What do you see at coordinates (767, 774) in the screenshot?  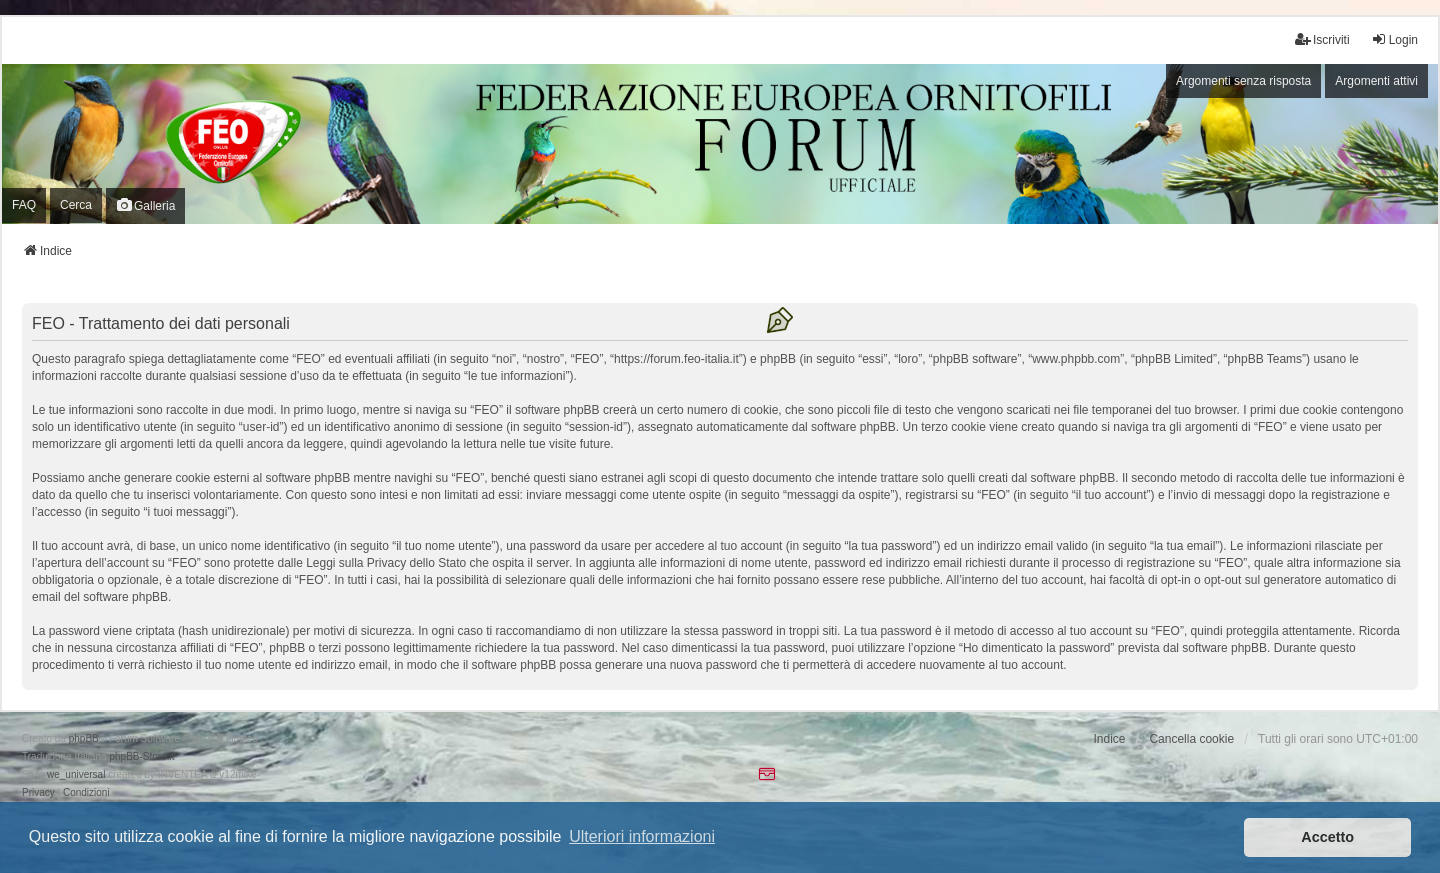 I see `access your wallet or saved payment methods` at bounding box center [767, 774].